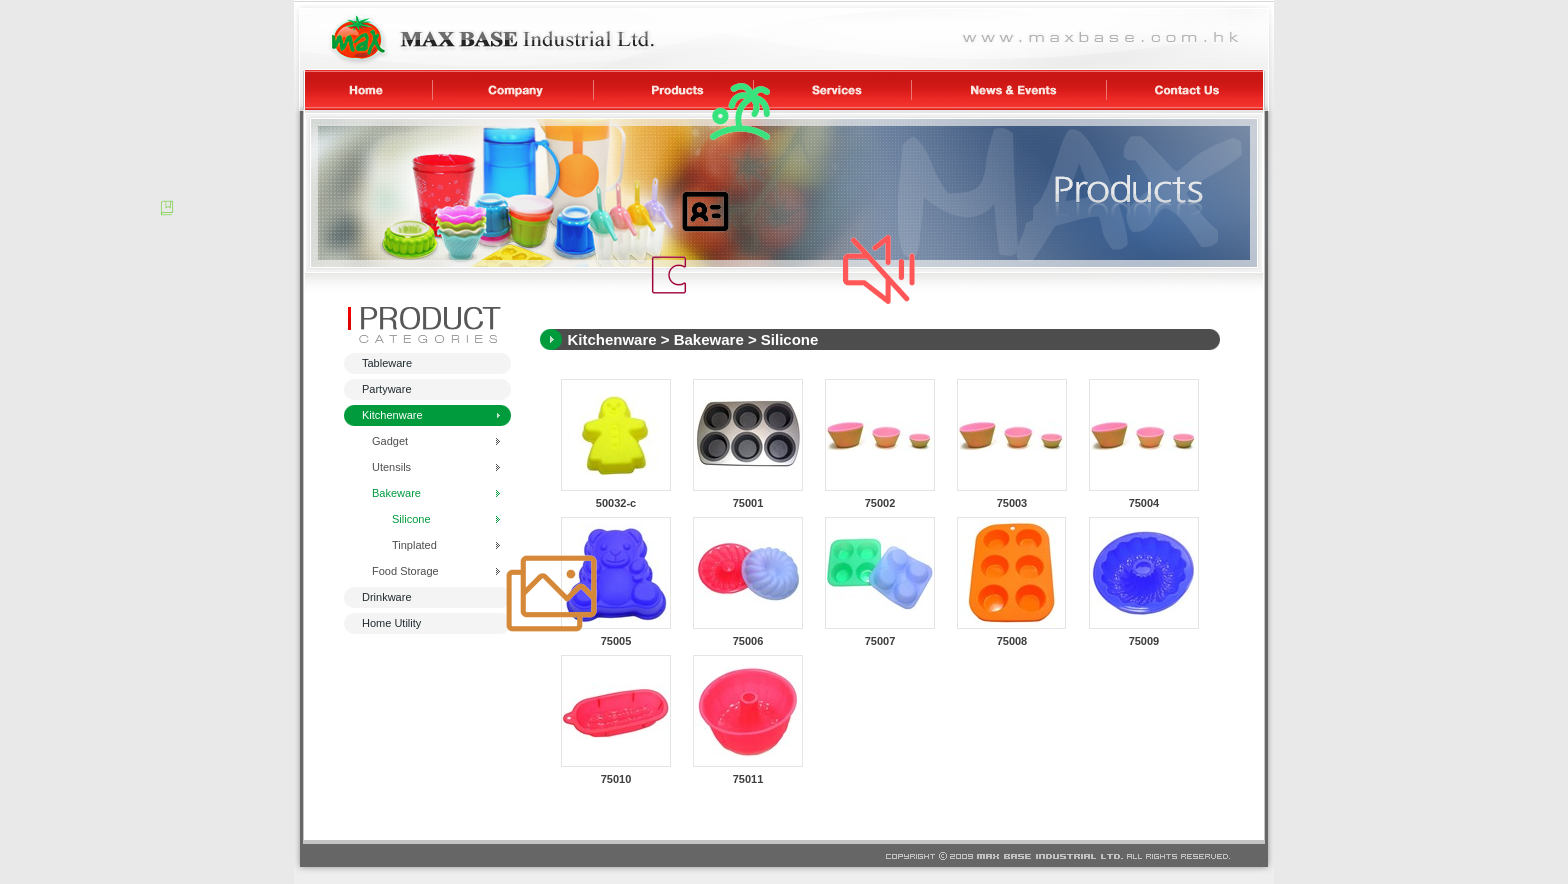 Image resolution: width=1568 pixels, height=884 pixels. Describe the element at coordinates (167, 208) in the screenshot. I see `access your bookmarked reading material` at that location.